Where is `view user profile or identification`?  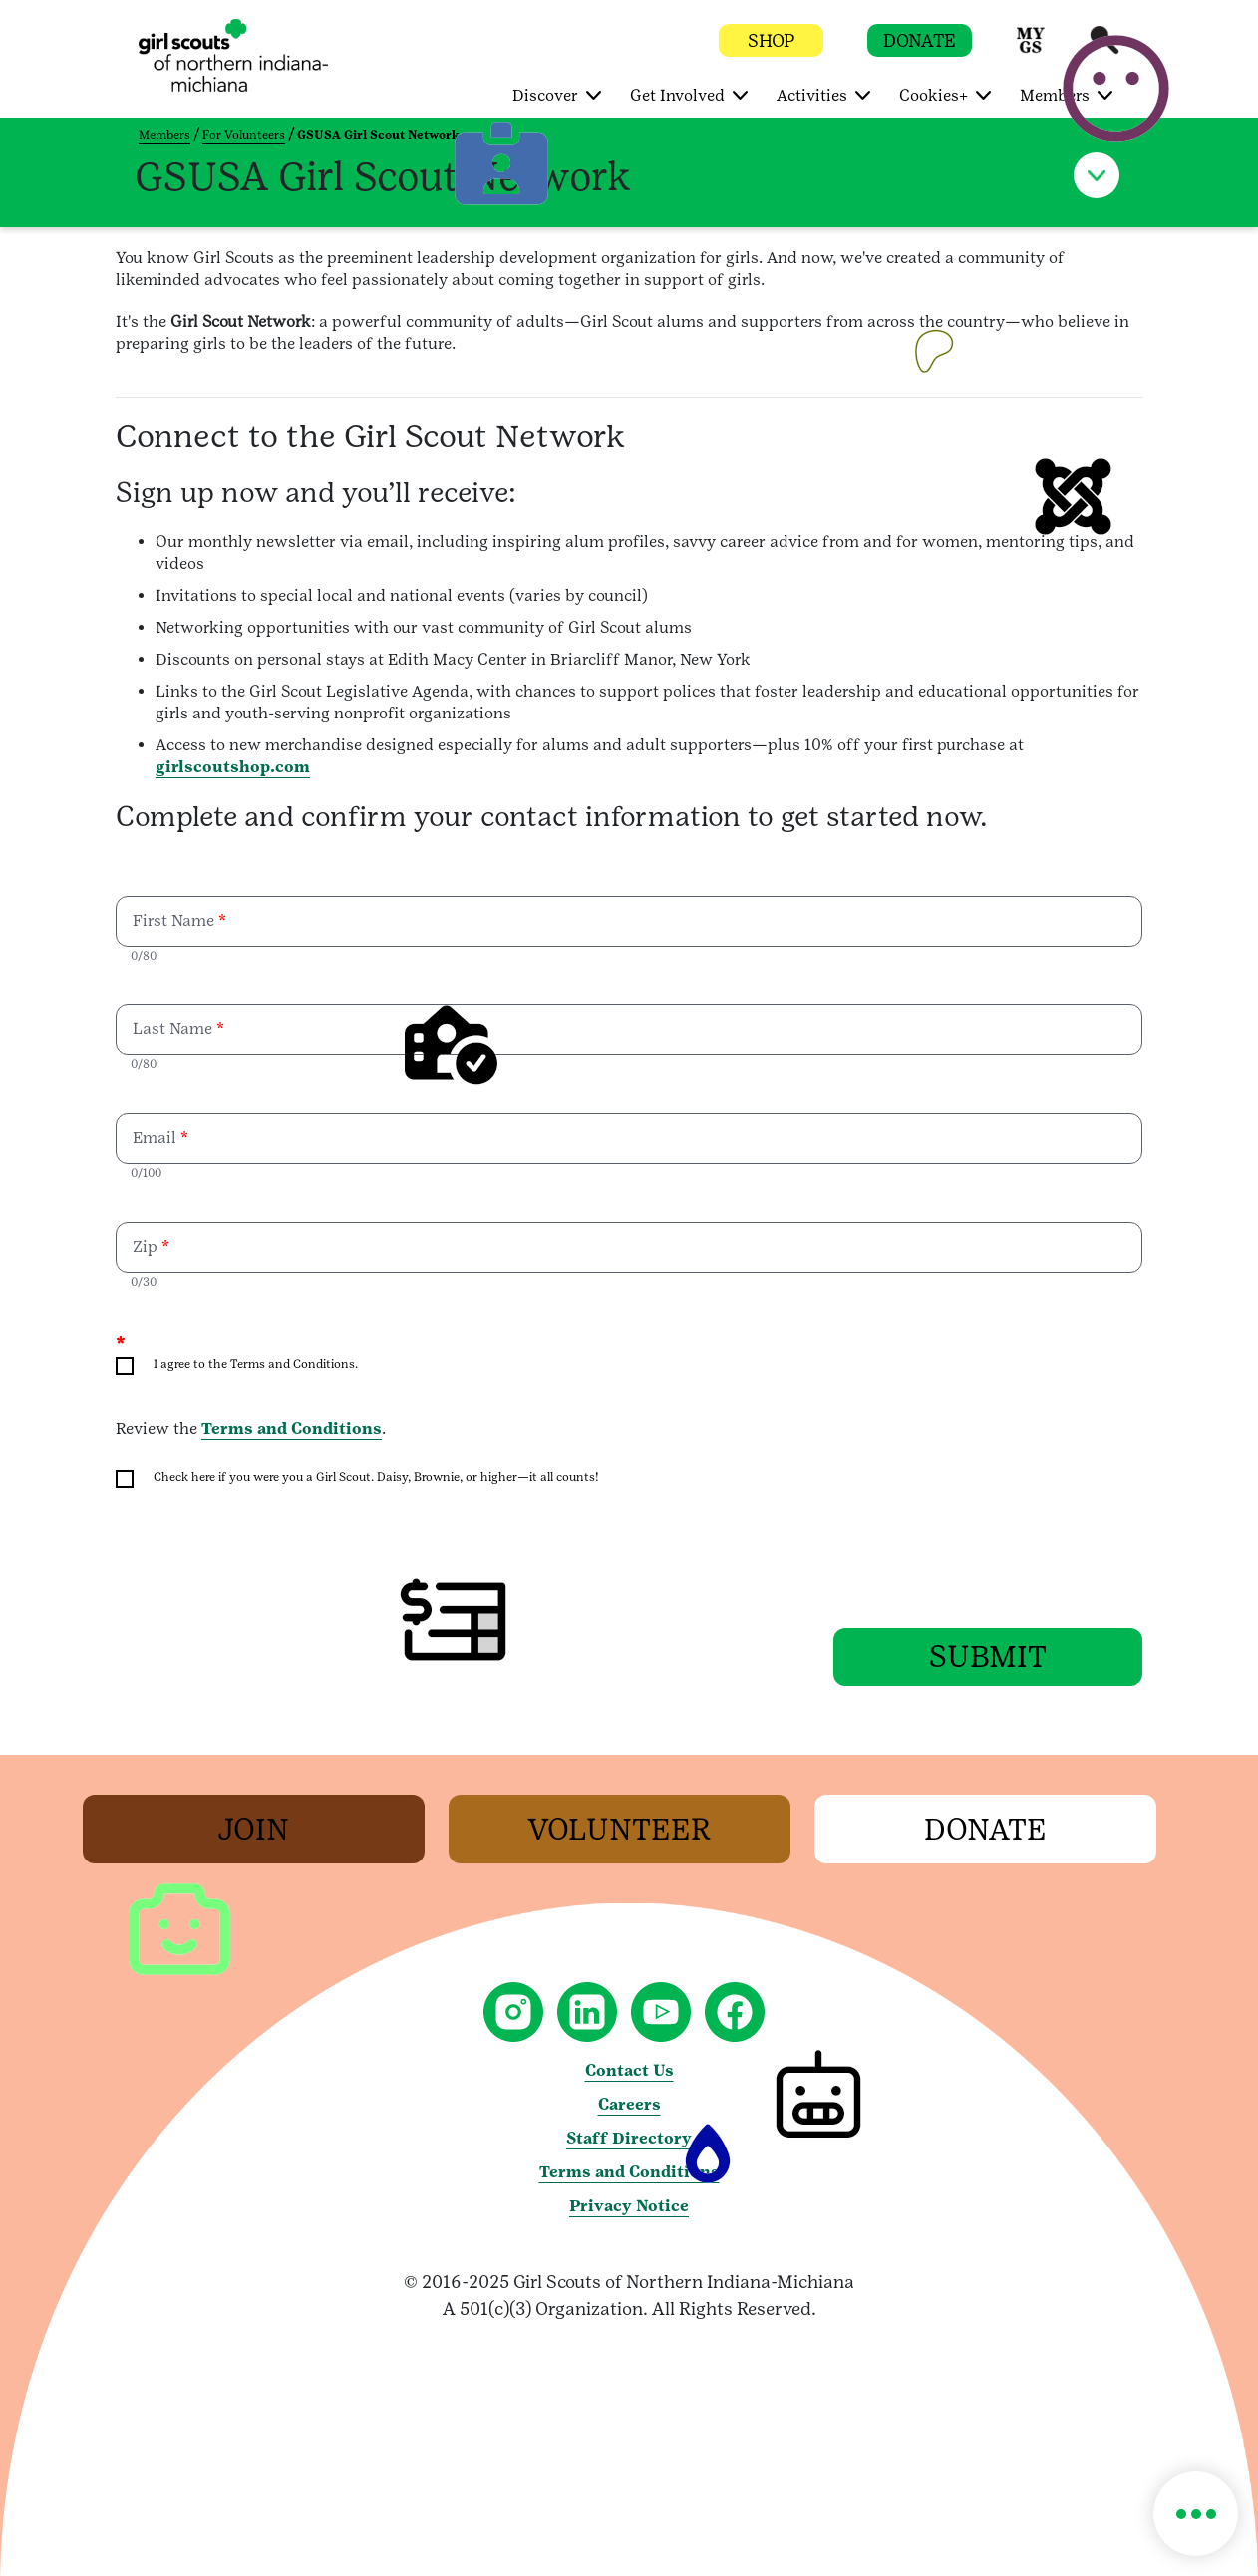
view user profile or identification is located at coordinates (501, 168).